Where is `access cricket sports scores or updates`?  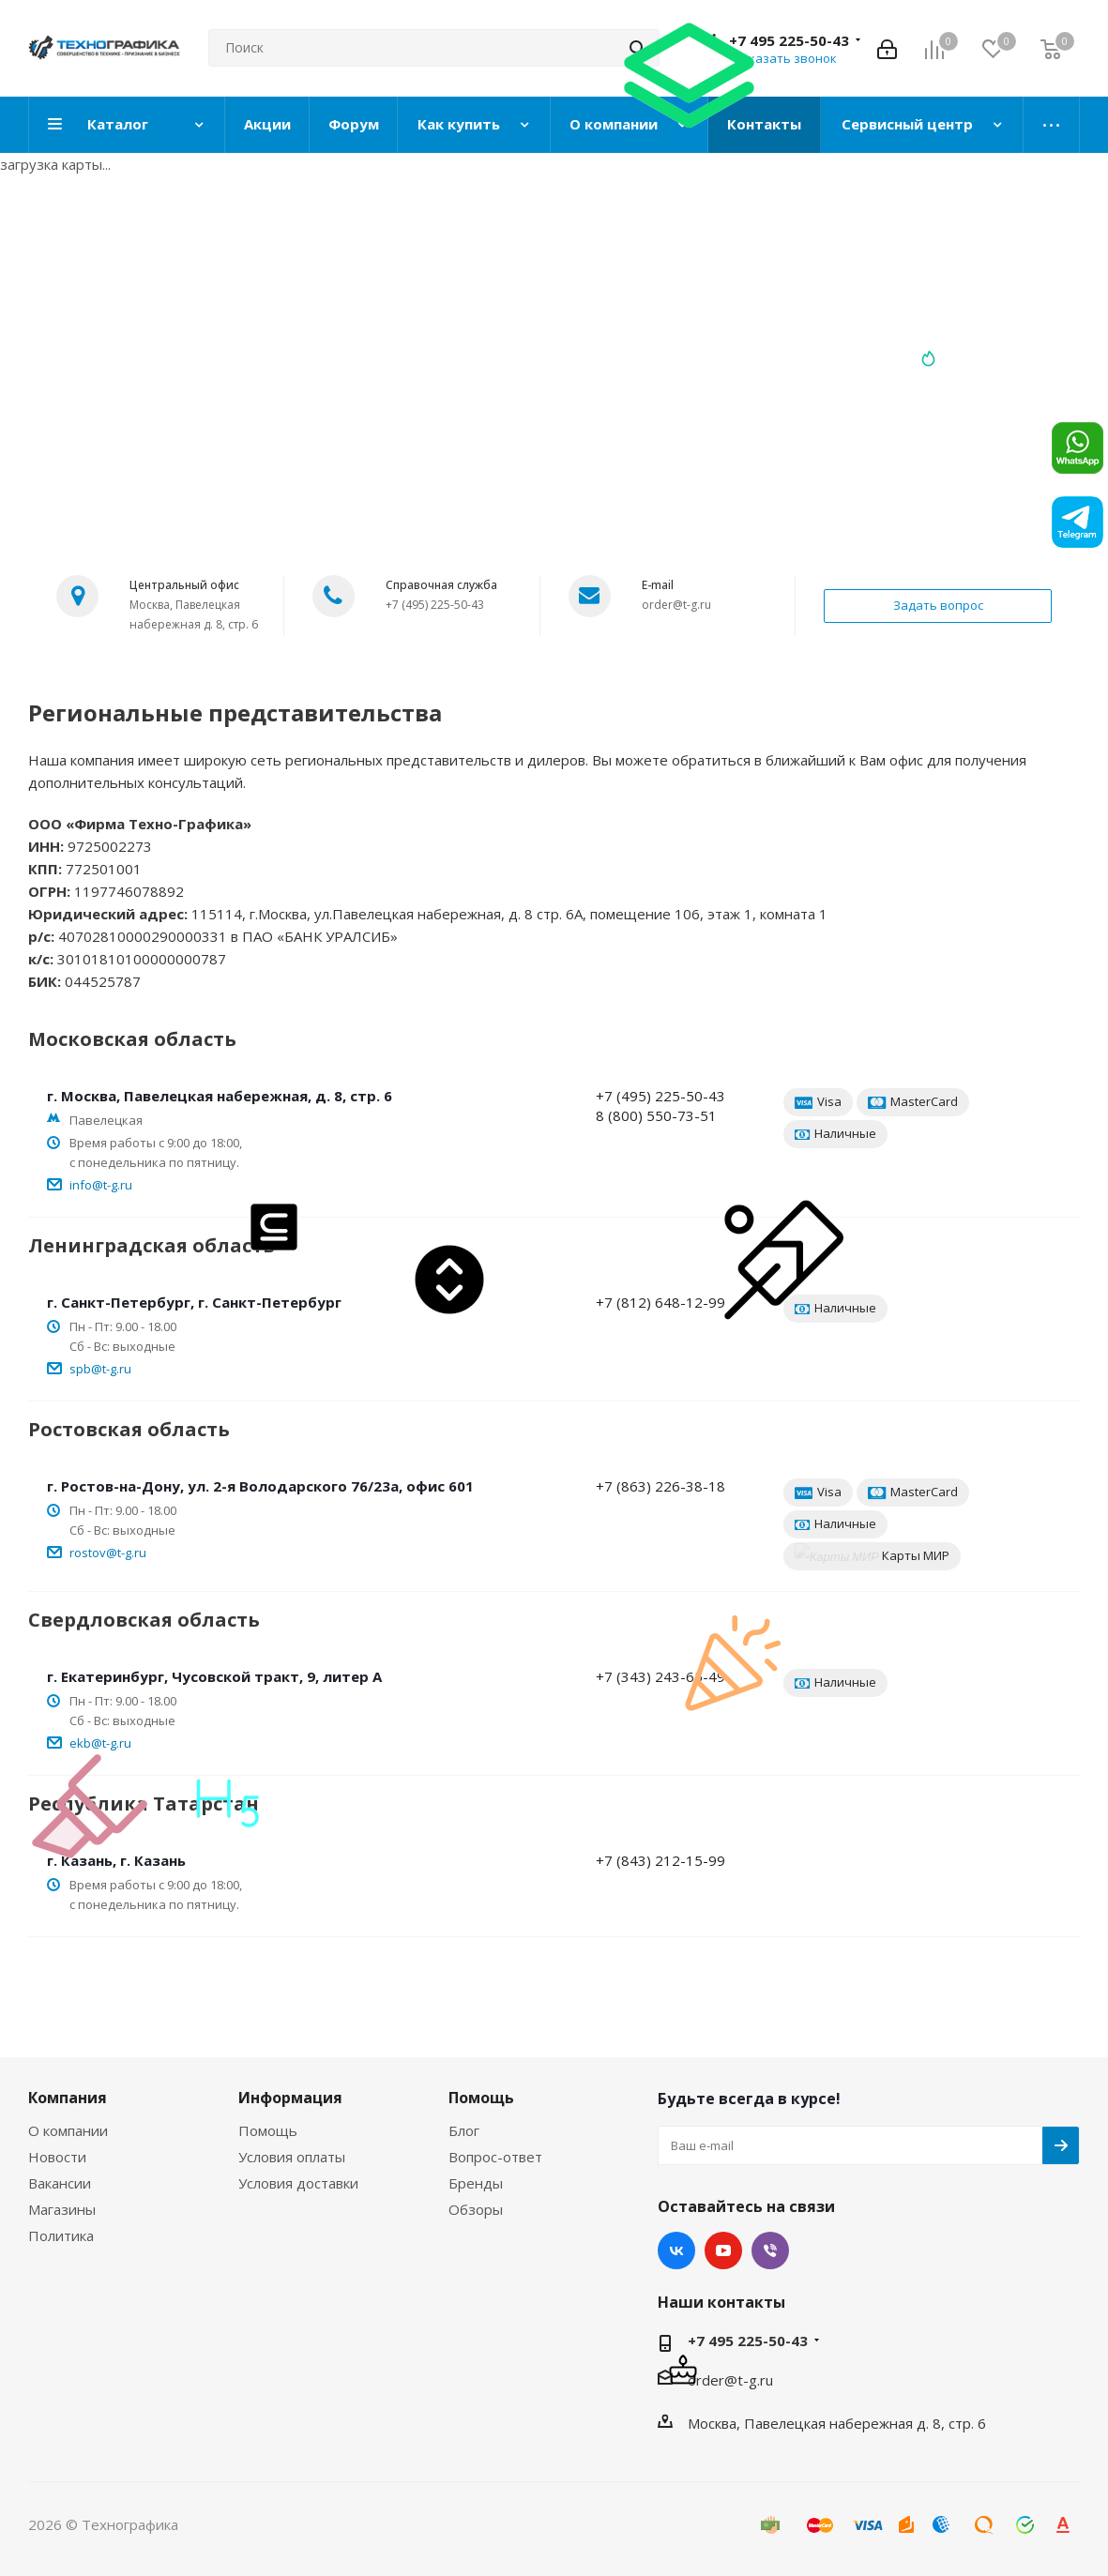 access cricket sports scores or updates is located at coordinates (777, 1257).